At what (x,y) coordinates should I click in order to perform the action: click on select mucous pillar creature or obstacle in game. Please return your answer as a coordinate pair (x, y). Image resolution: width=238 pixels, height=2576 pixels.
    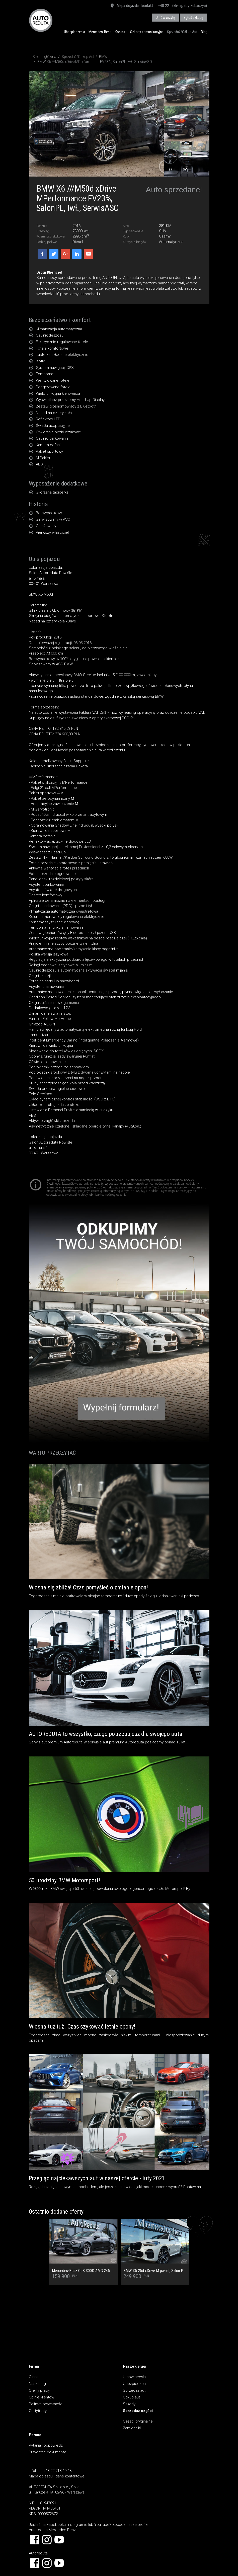
    Looking at the image, I should click on (48, 471).